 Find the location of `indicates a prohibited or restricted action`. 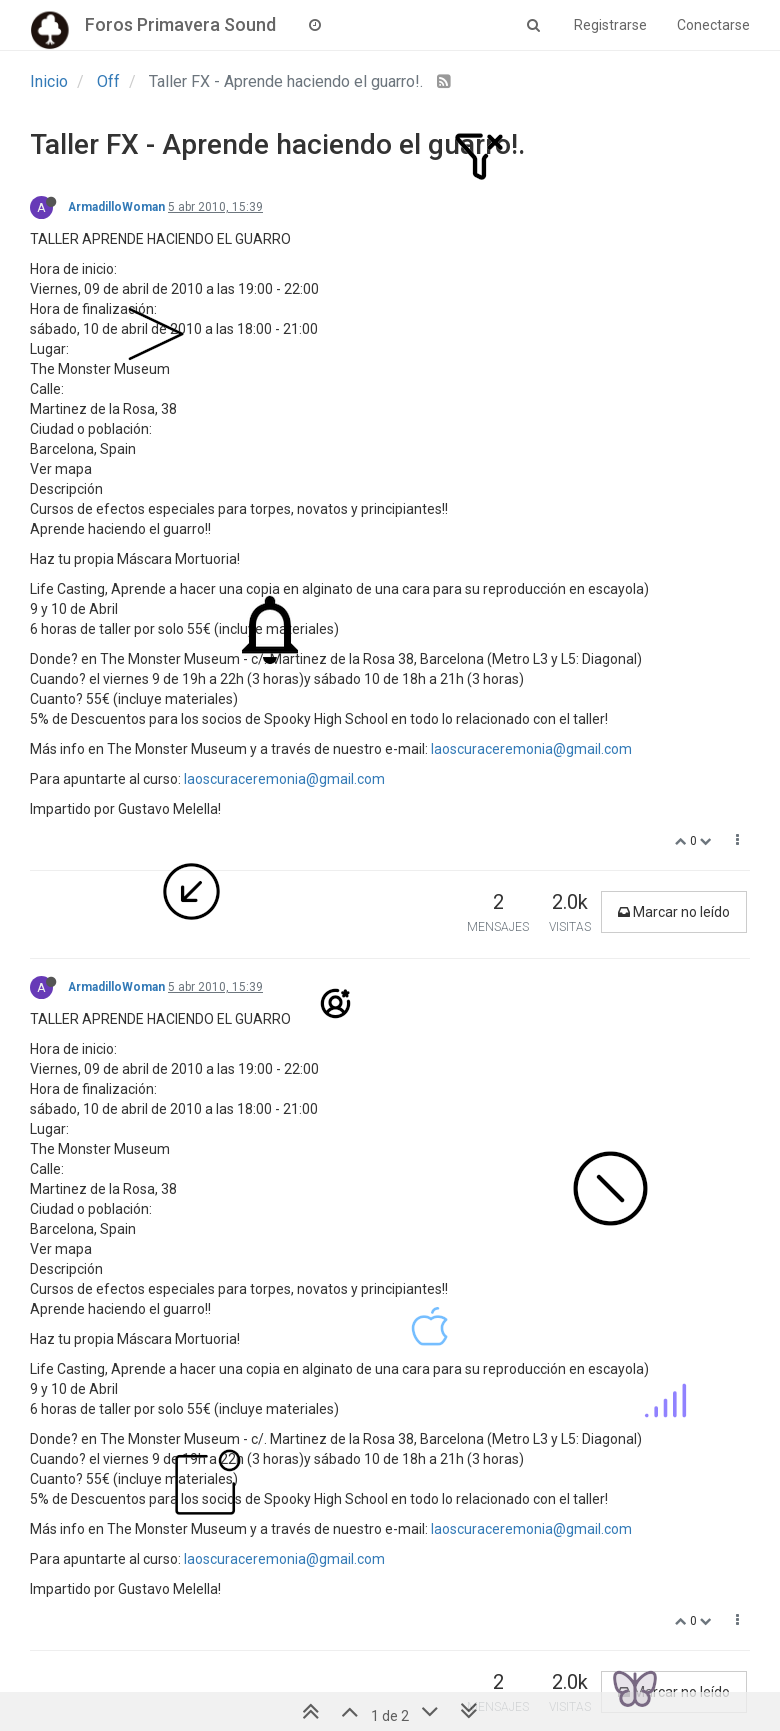

indicates a prohibited or restricted action is located at coordinates (610, 1188).